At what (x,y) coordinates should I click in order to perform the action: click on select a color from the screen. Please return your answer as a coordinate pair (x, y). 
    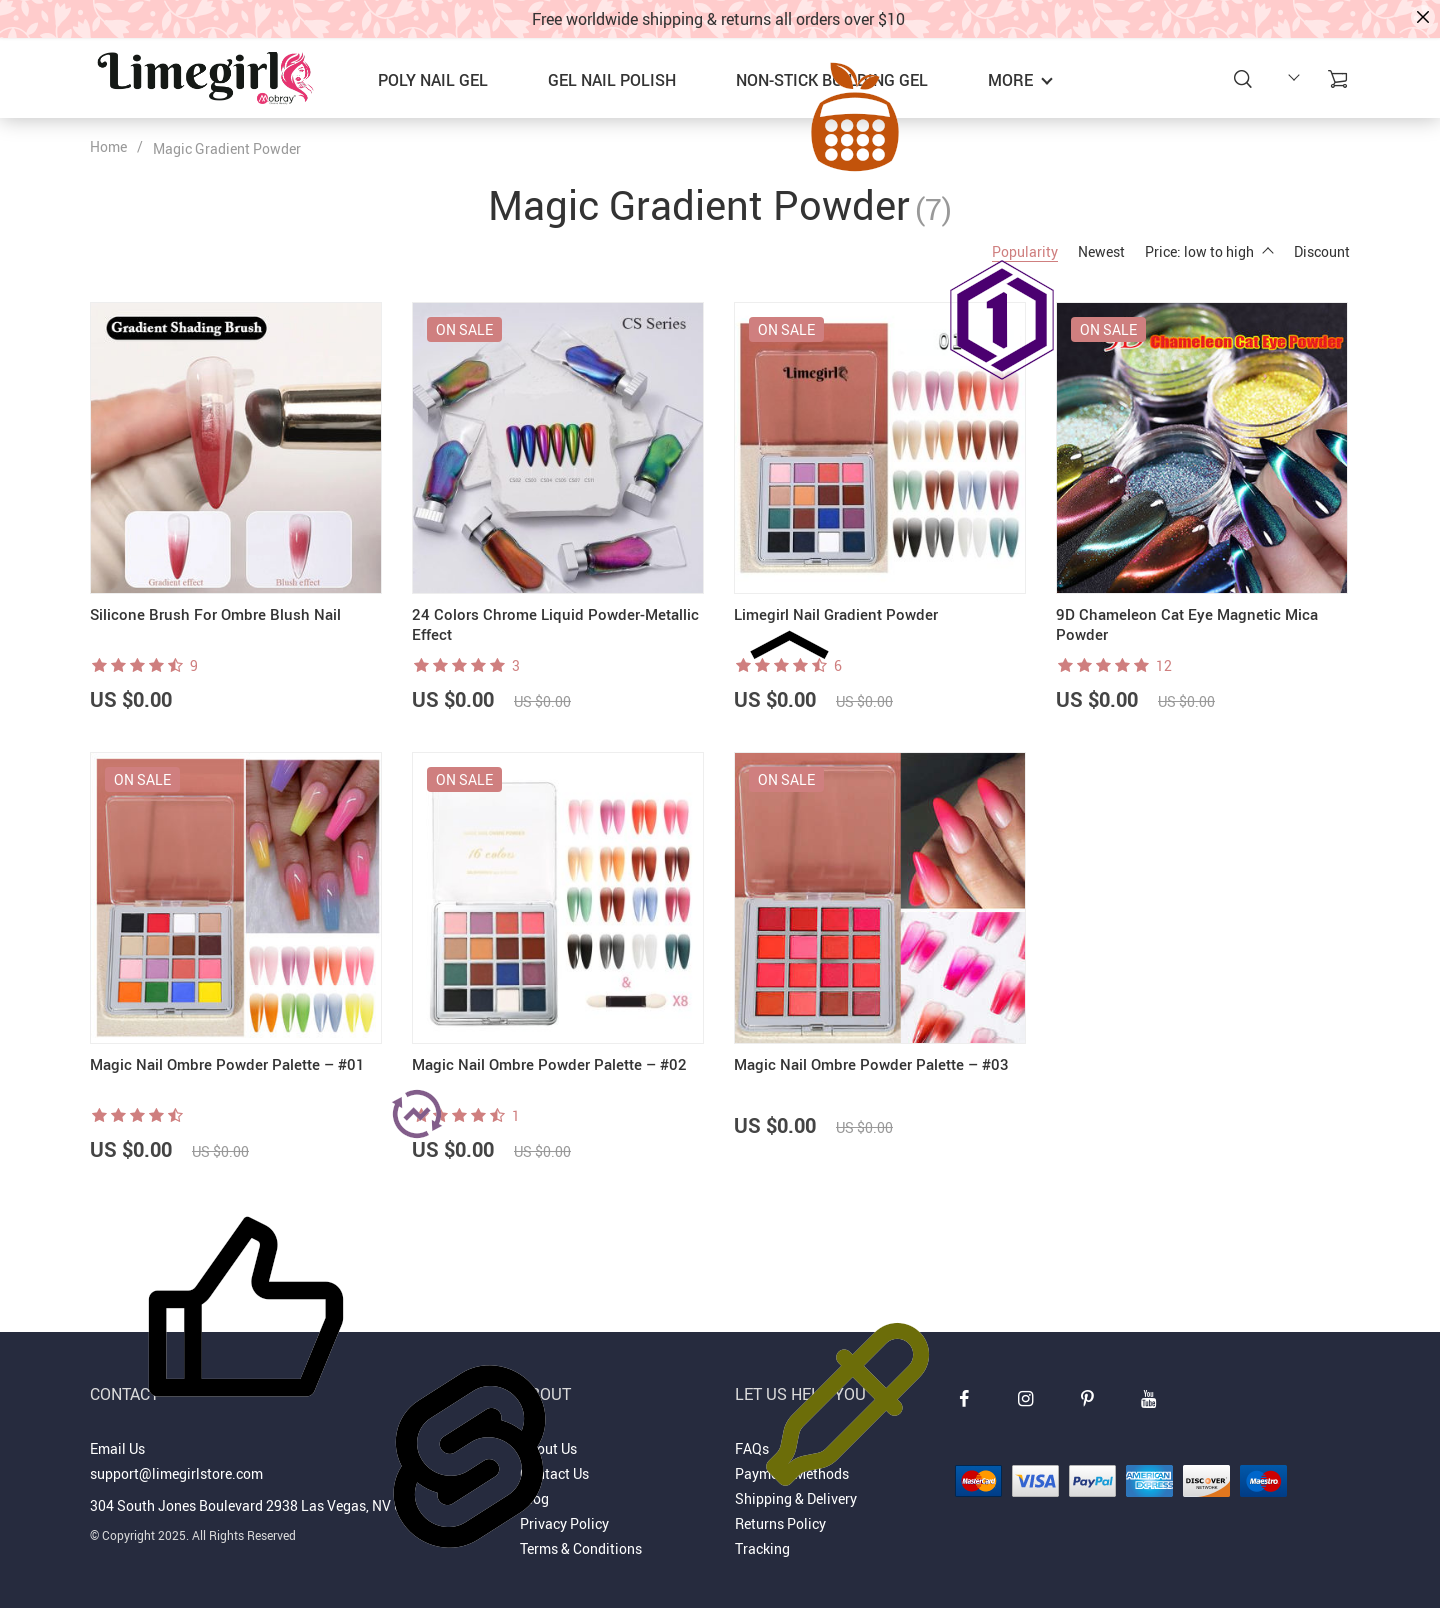
    Looking at the image, I should click on (847, 1405).